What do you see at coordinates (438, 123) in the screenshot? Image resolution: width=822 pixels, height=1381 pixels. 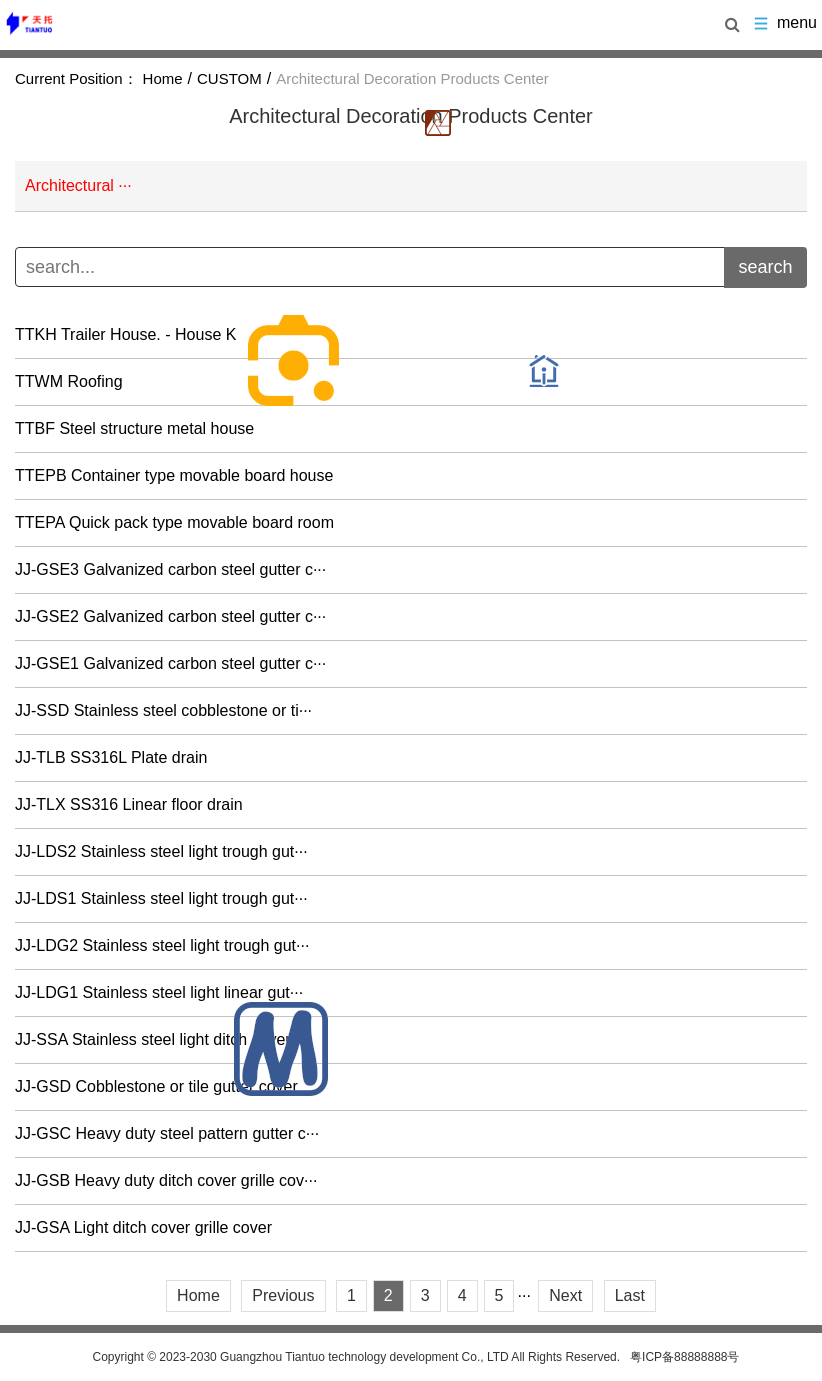 I see `open Affinity Photo application` at bounding box center [438, 123].